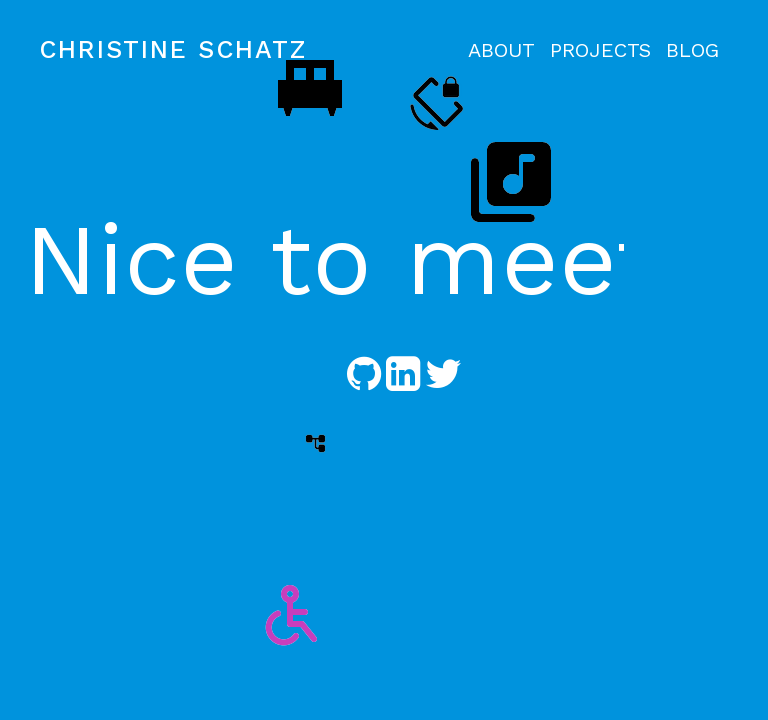 Image resolution: width=768 pixels, height=720 pixels. Describe the element at coordinates (293, 615) in the screenshot. I see `accessibility options or settings` at that location.